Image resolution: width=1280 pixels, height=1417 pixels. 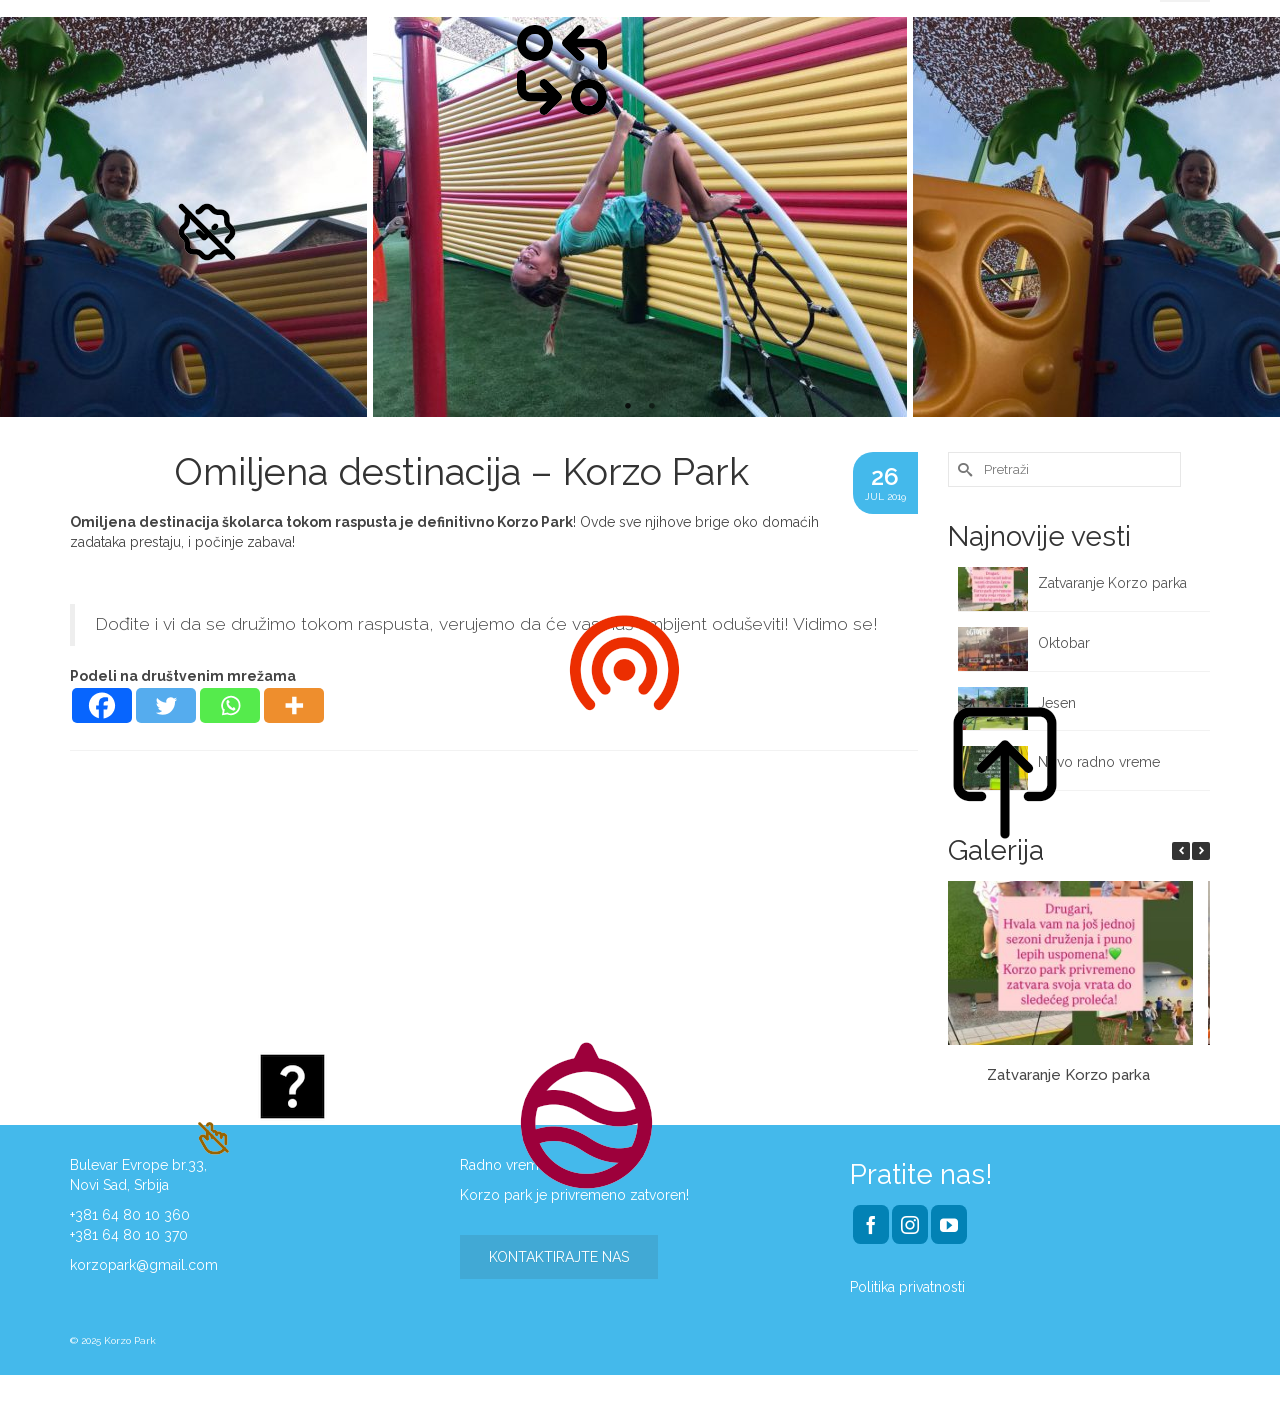 I want to click on touch interaction disabled, so click(x=213, y=1137).